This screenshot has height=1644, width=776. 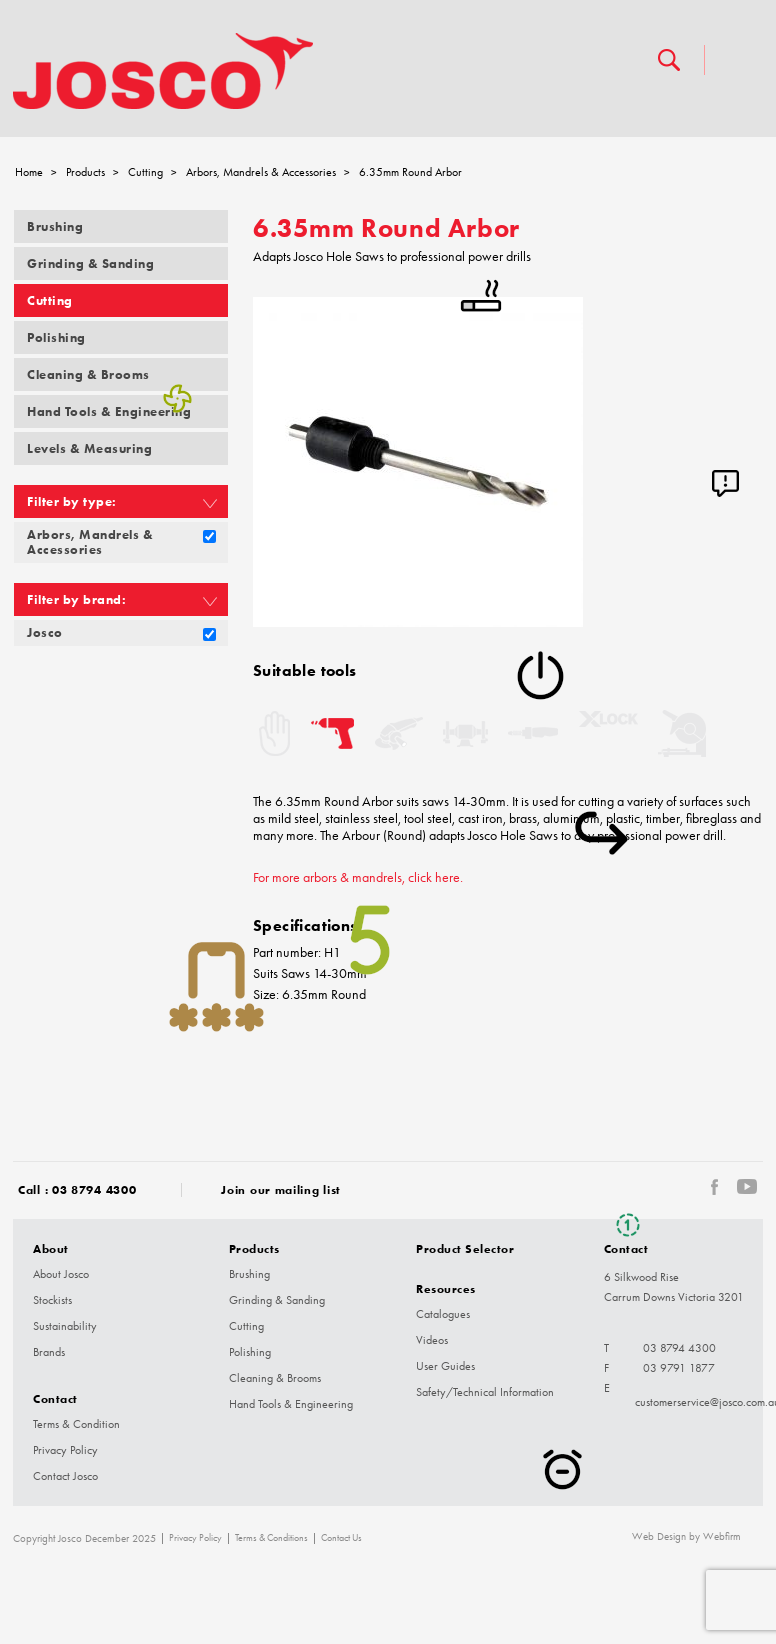 I want to click on report an issue or problem, so click(x=725, y=483).